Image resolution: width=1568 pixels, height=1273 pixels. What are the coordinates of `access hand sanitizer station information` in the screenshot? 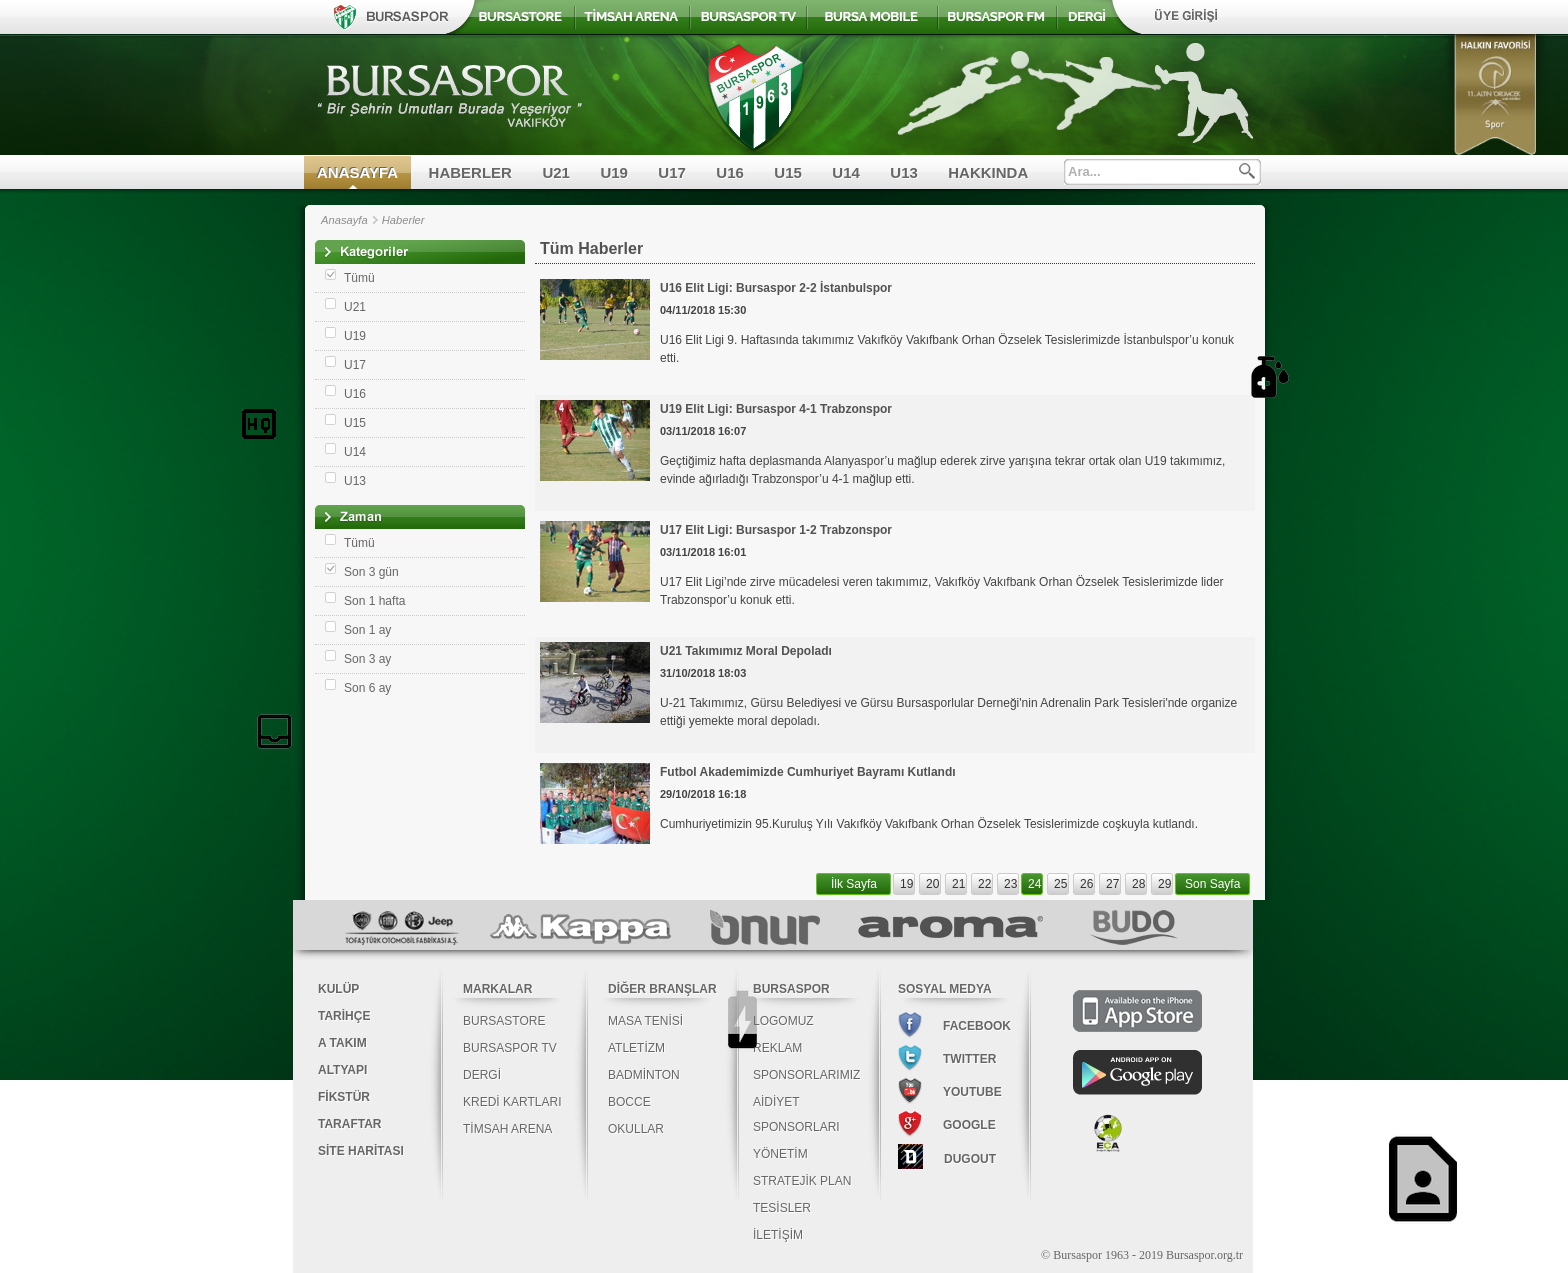 It's located at (1268, 377).